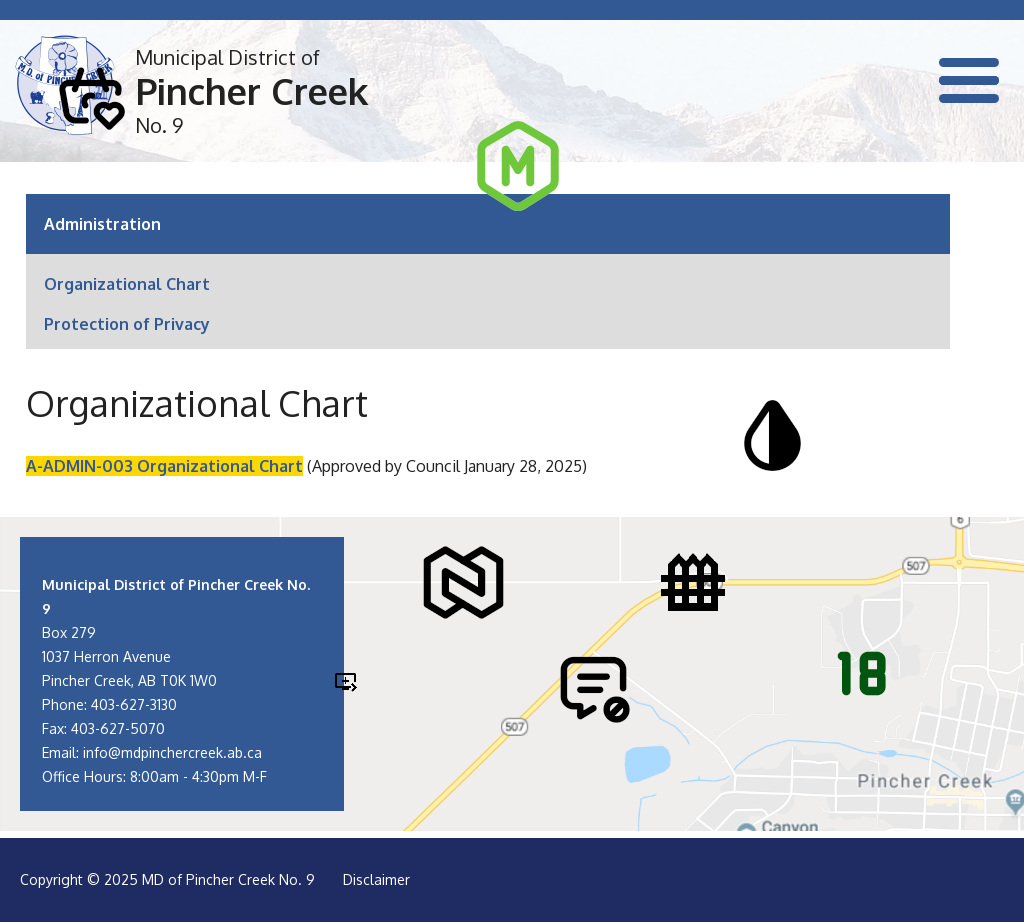 Image resolution: width=1024 pixels, height=922 pixels. What do you see at coordinates (593, 686) in the screenshot?
I see `cancel or delete a message` at bounding box center [593, 686].